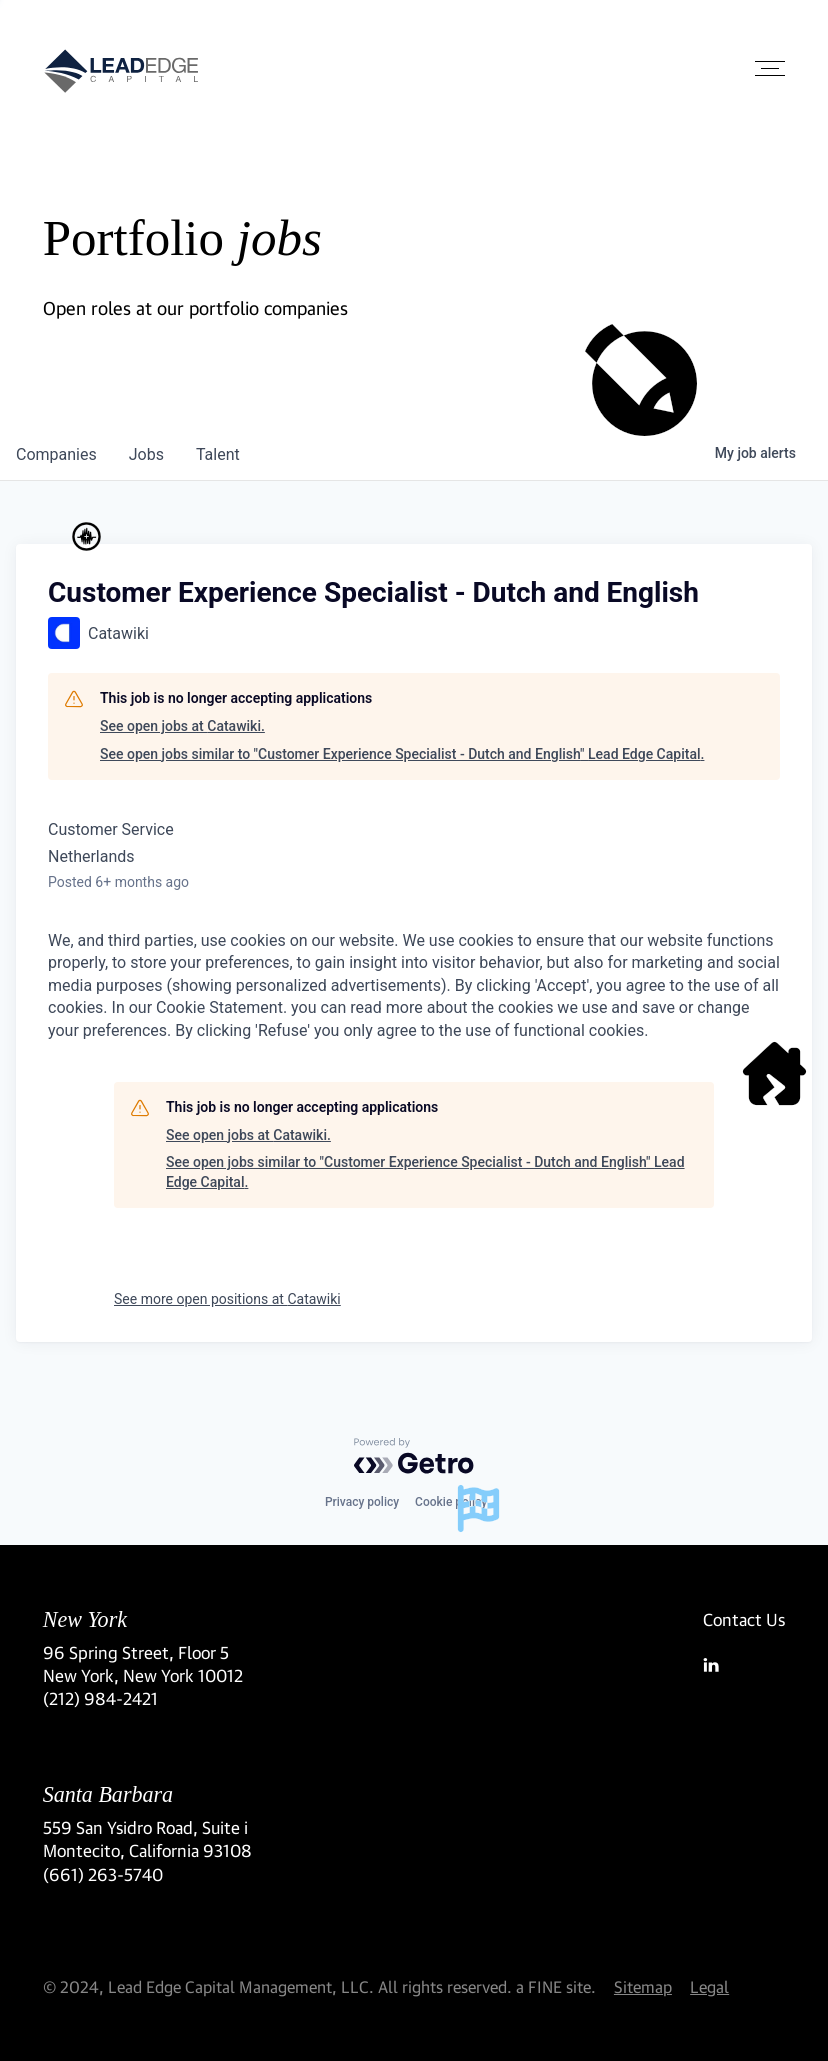 This screenshot has width=828, height=2061. I want to click on indicates completion or finish point, so click(478, 1508).